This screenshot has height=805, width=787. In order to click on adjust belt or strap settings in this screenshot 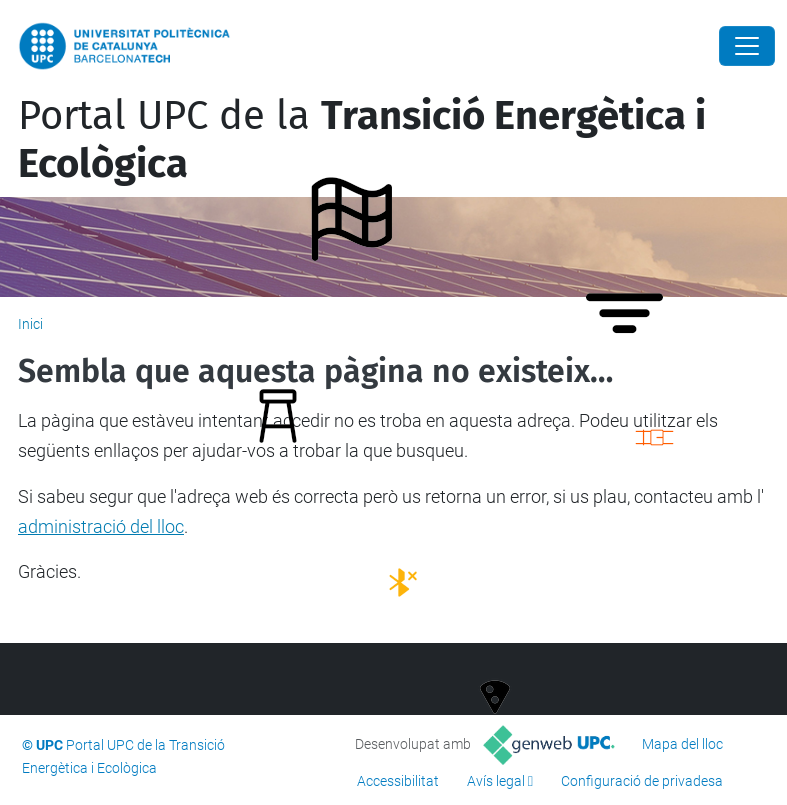, I will do `click(654, 437)`.